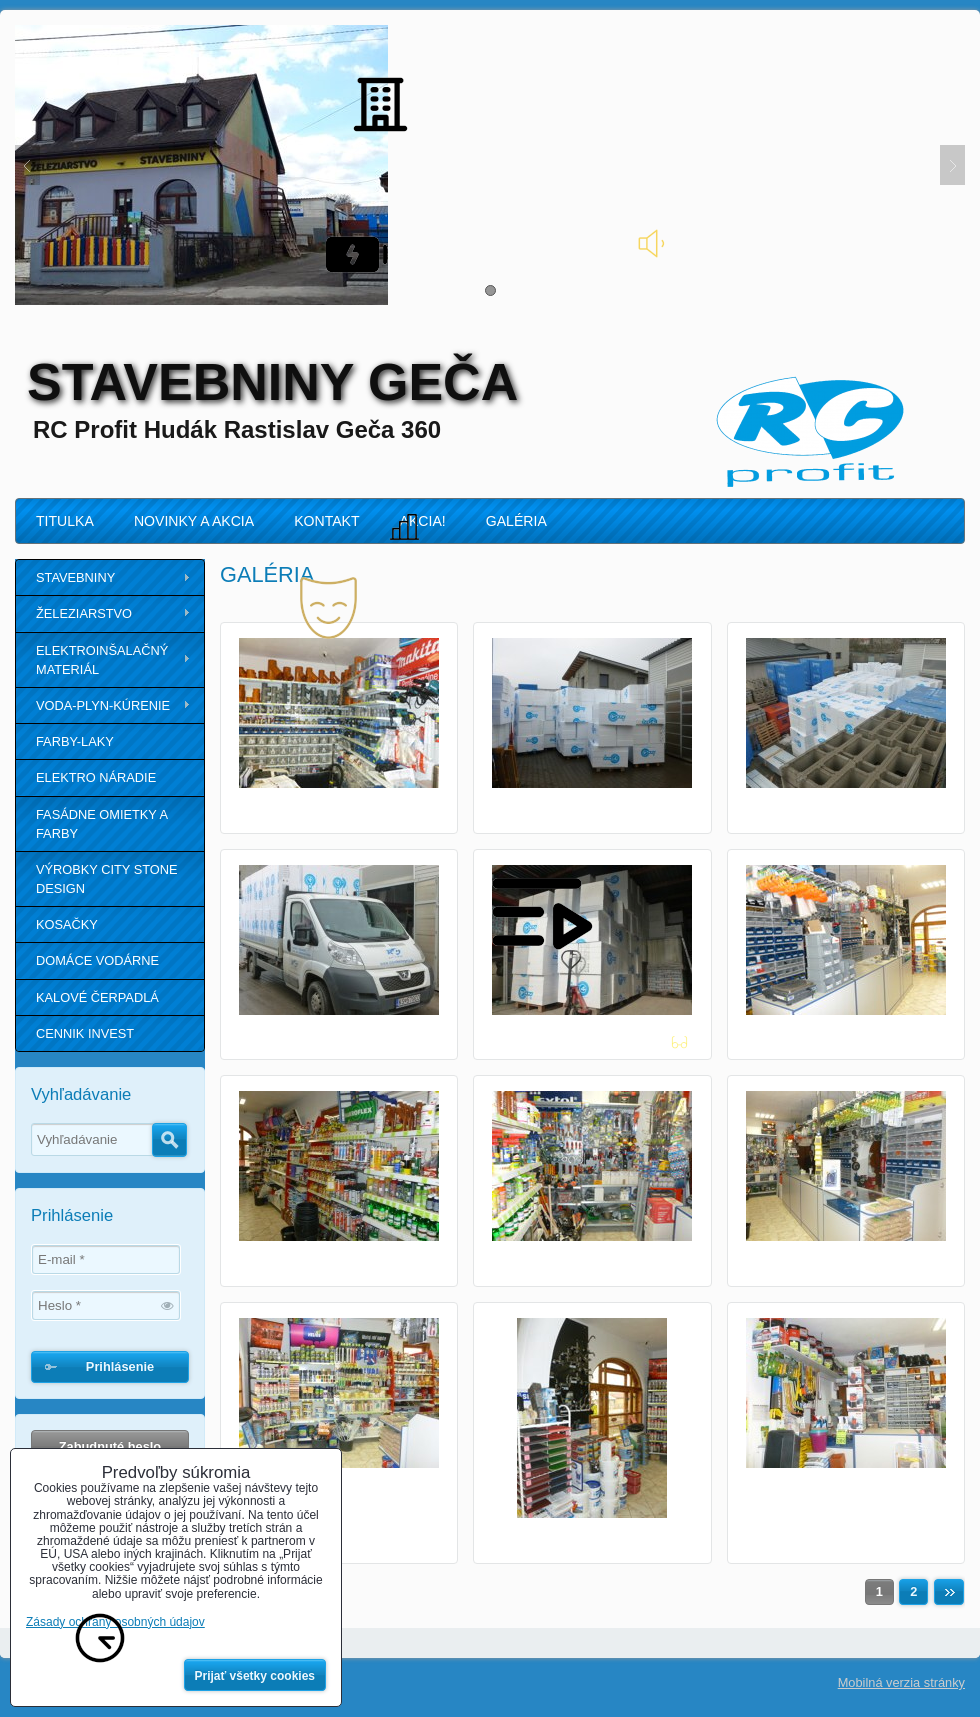  I want to click on enable reading mode or reader view, so click(679, 1042).